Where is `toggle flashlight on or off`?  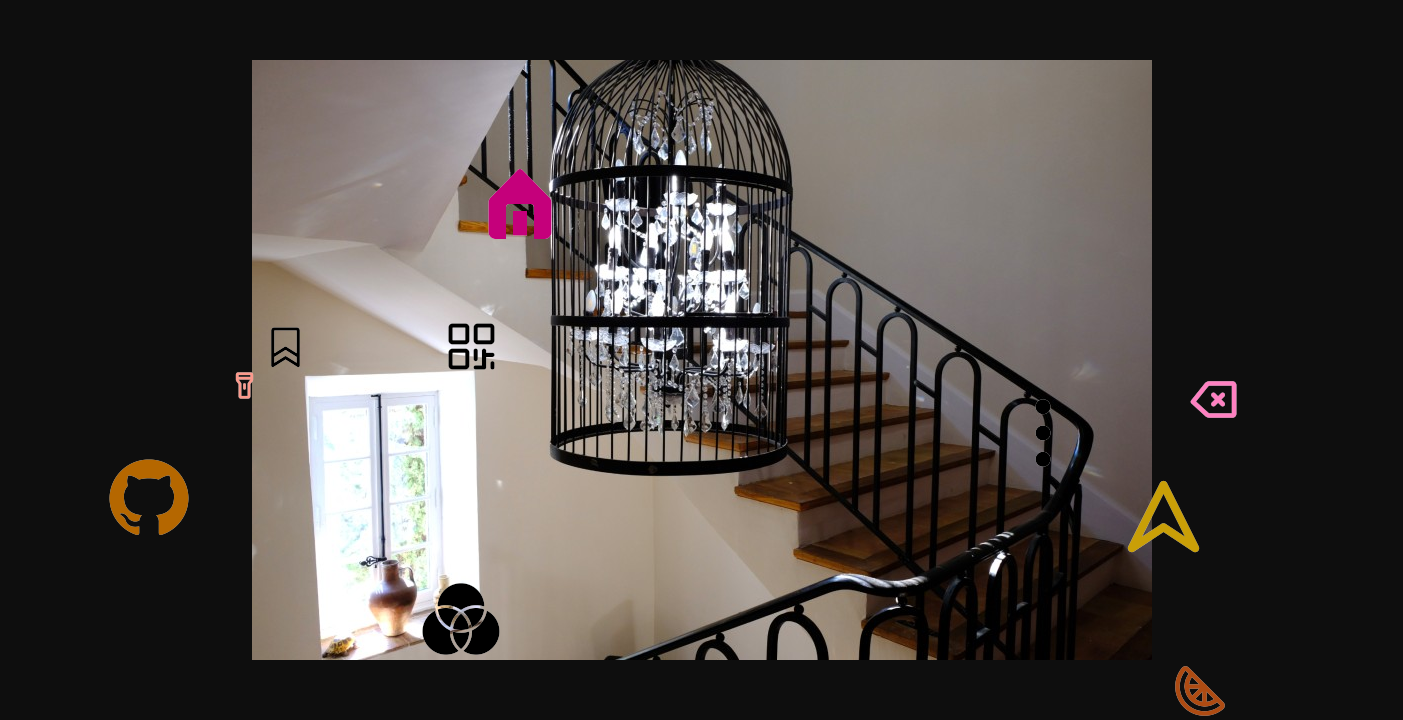 toggle flashlight on or off is located at coordinates (244, 385).